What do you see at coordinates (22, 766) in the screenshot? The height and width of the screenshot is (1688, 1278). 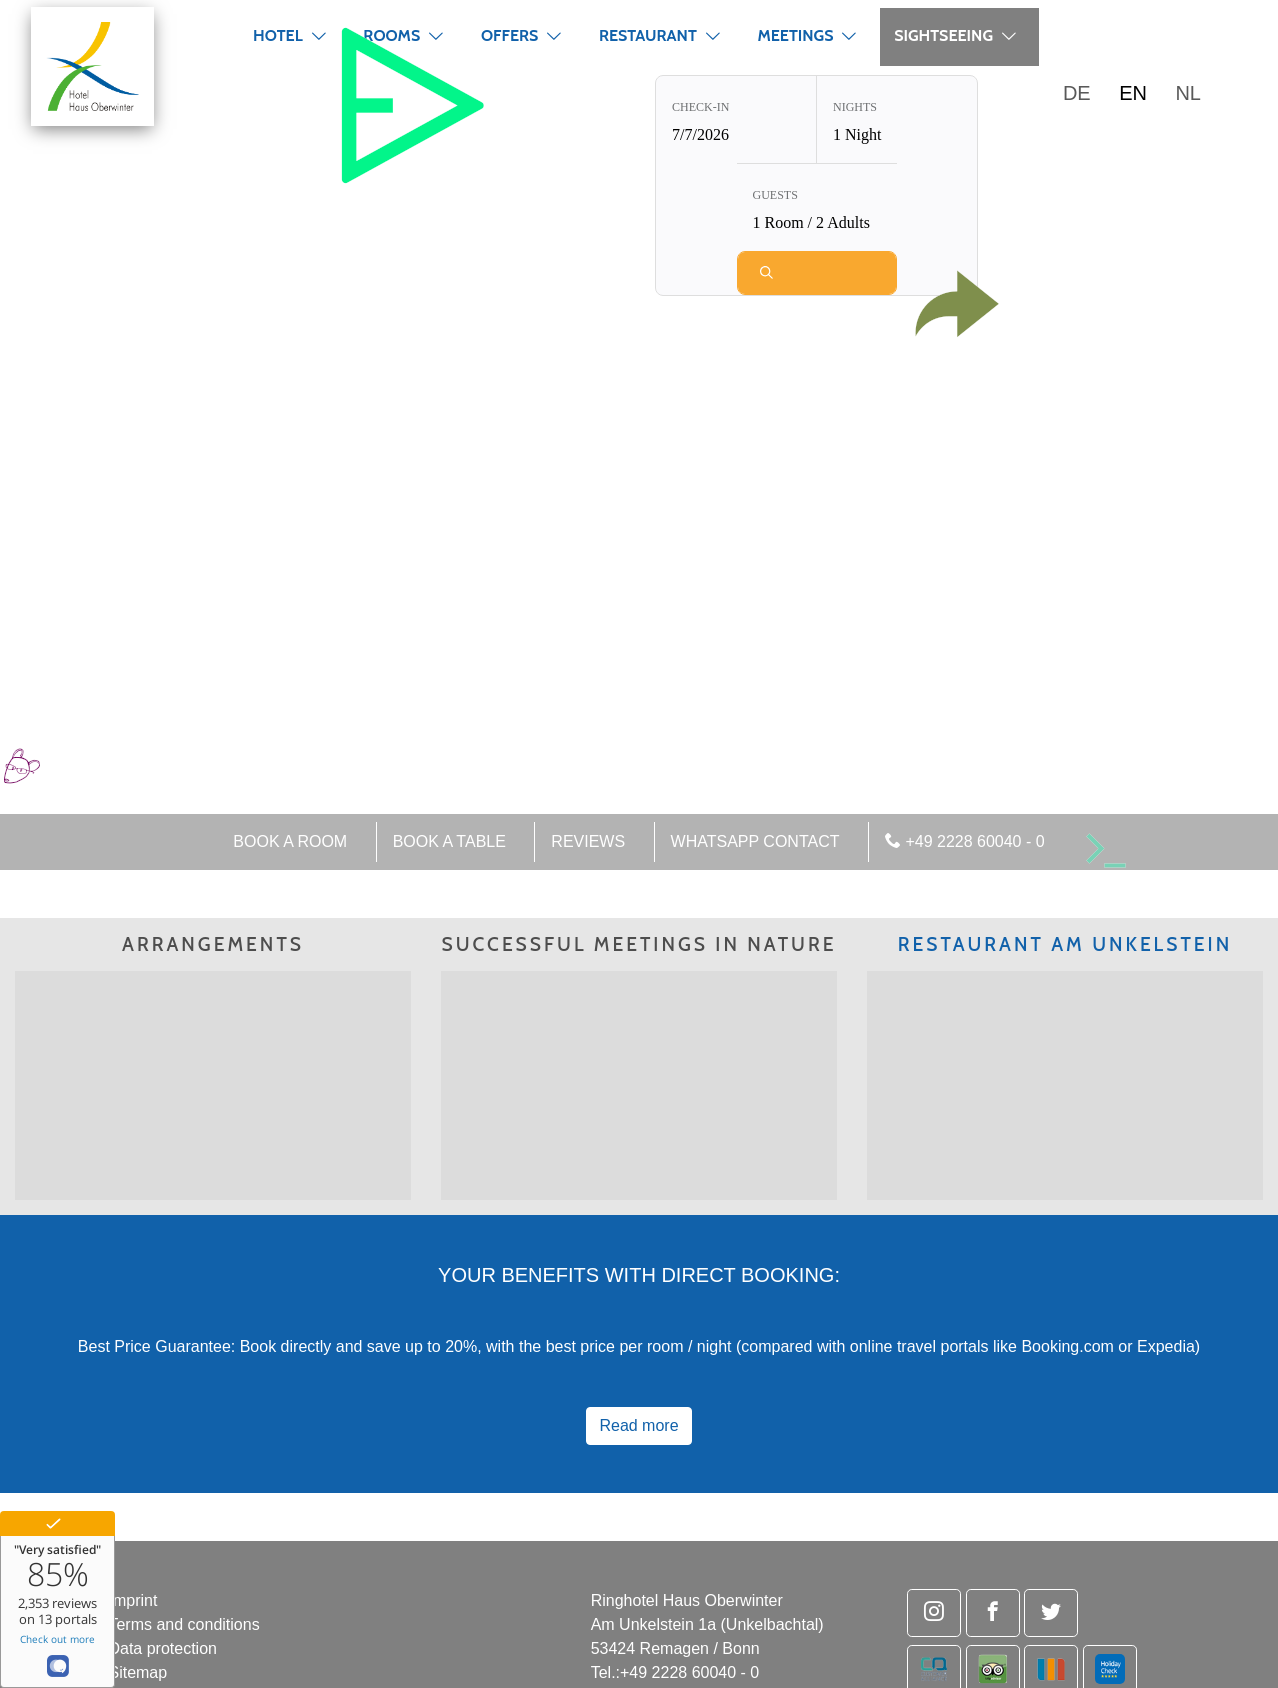 I see `editorconfig project logo` at bounding box center [22, 766].